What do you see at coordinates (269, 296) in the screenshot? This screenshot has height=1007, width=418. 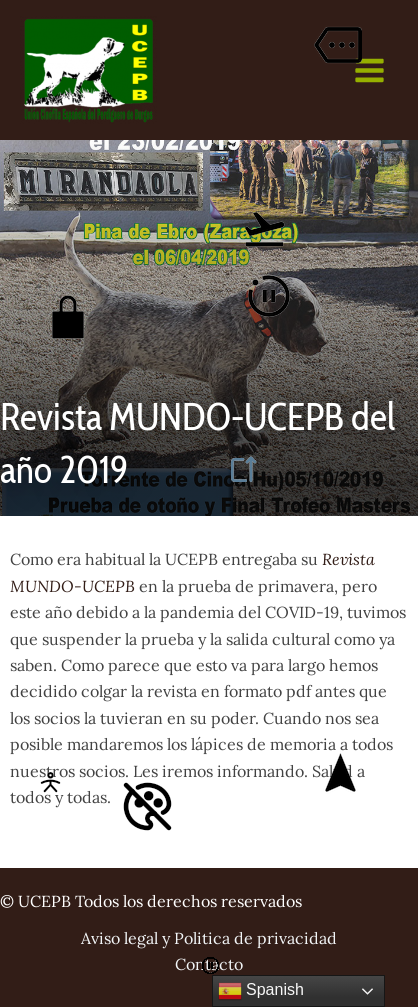 I see `pause motion photo playback` at bounding box center [269, 296].